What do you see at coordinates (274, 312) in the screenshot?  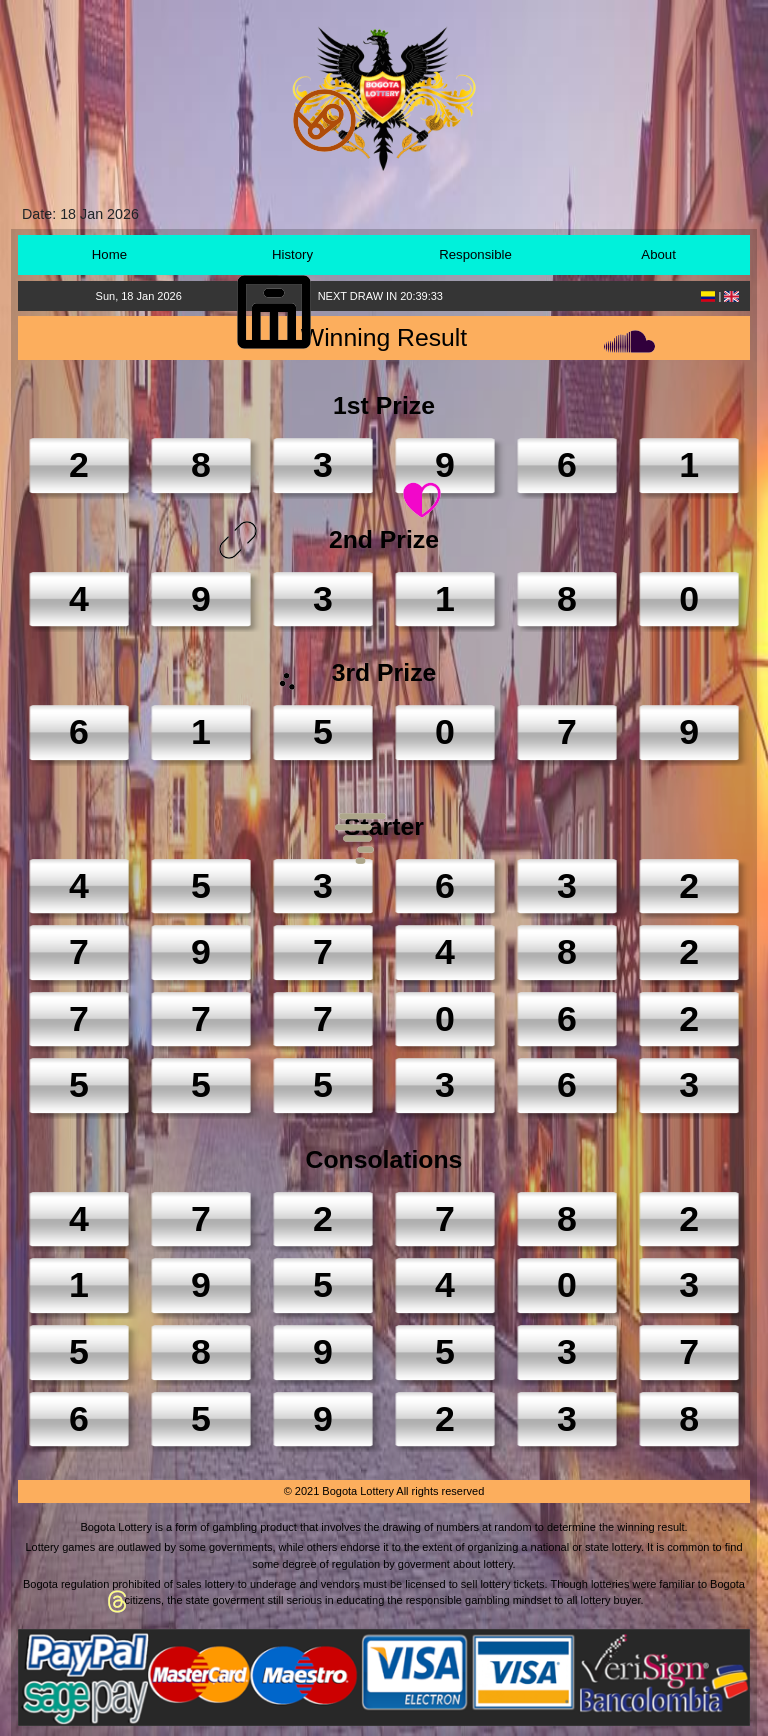 I see `indicates elevator access or location` at bounding box center [274, 312].